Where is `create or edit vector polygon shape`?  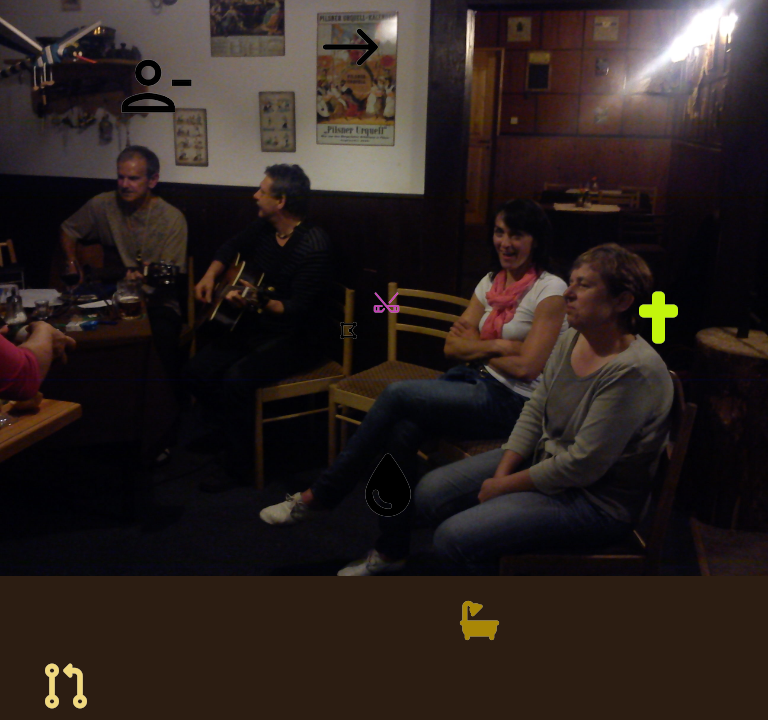 create or edit vector polygon shape is located at coordinates (348, 330).